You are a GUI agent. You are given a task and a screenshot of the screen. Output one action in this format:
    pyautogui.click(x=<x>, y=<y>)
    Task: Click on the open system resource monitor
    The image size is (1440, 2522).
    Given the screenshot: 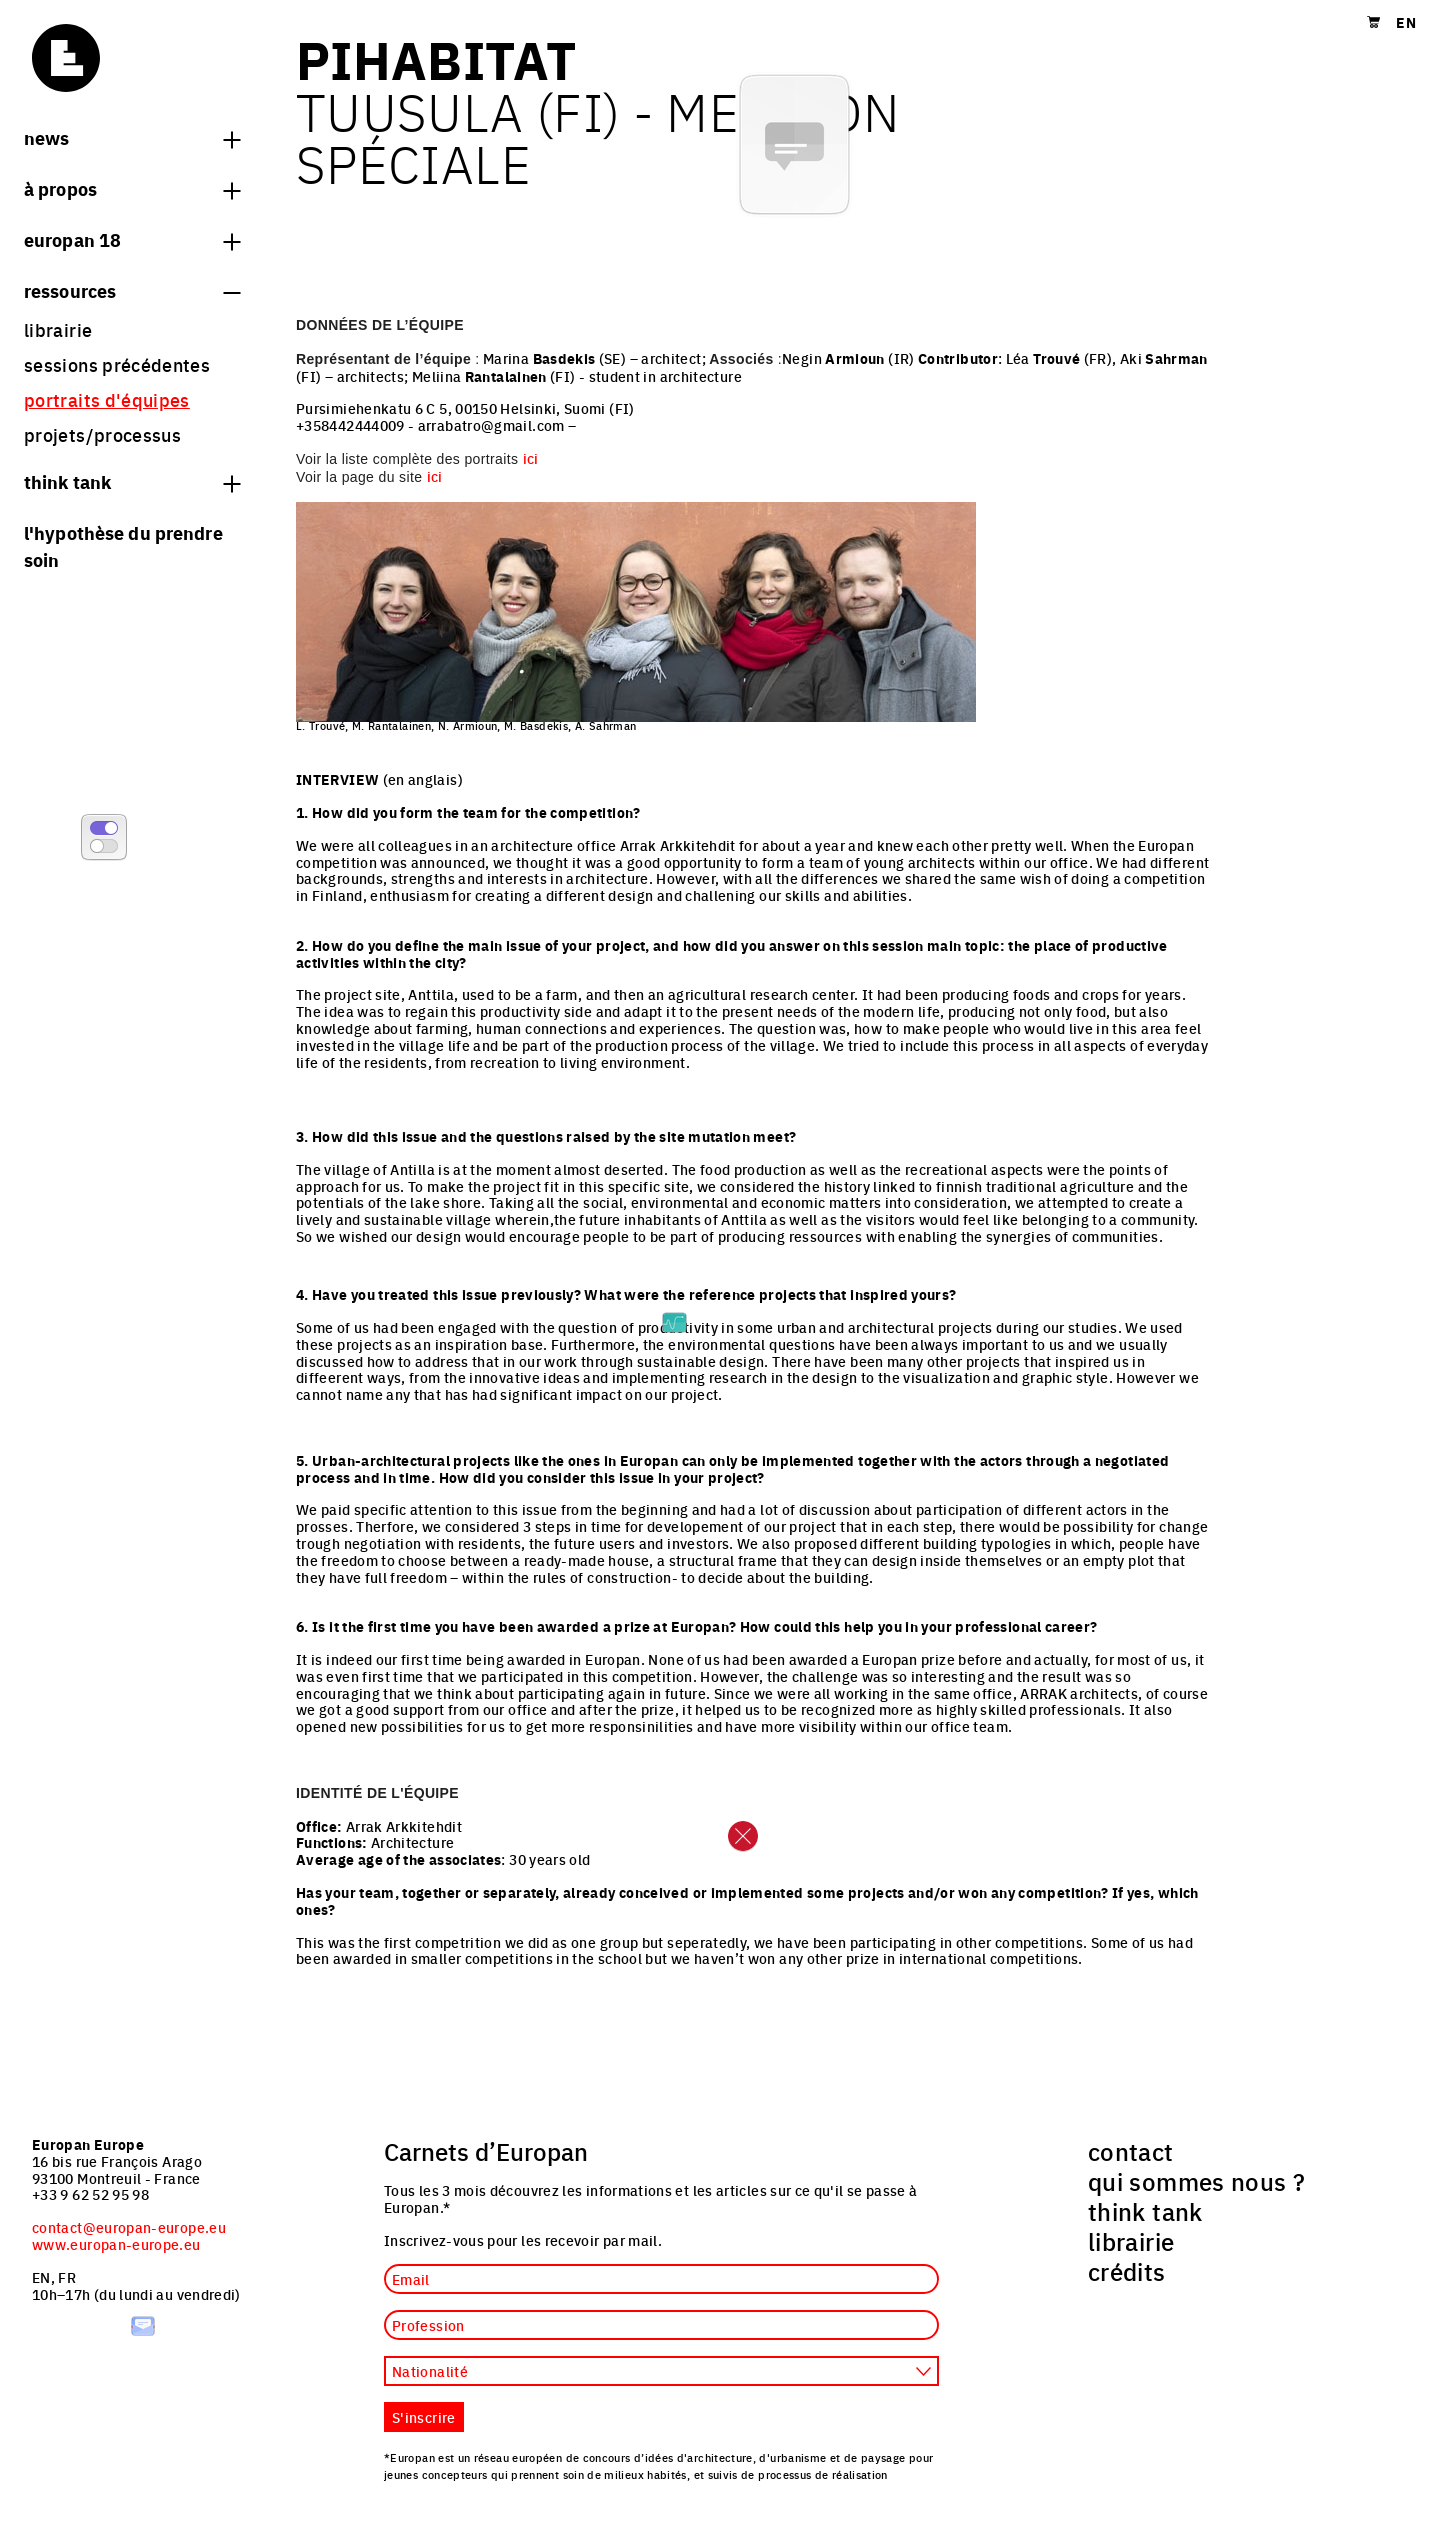 What is the action you would take?
    pyautogui.click(x=674, y=1322)
    